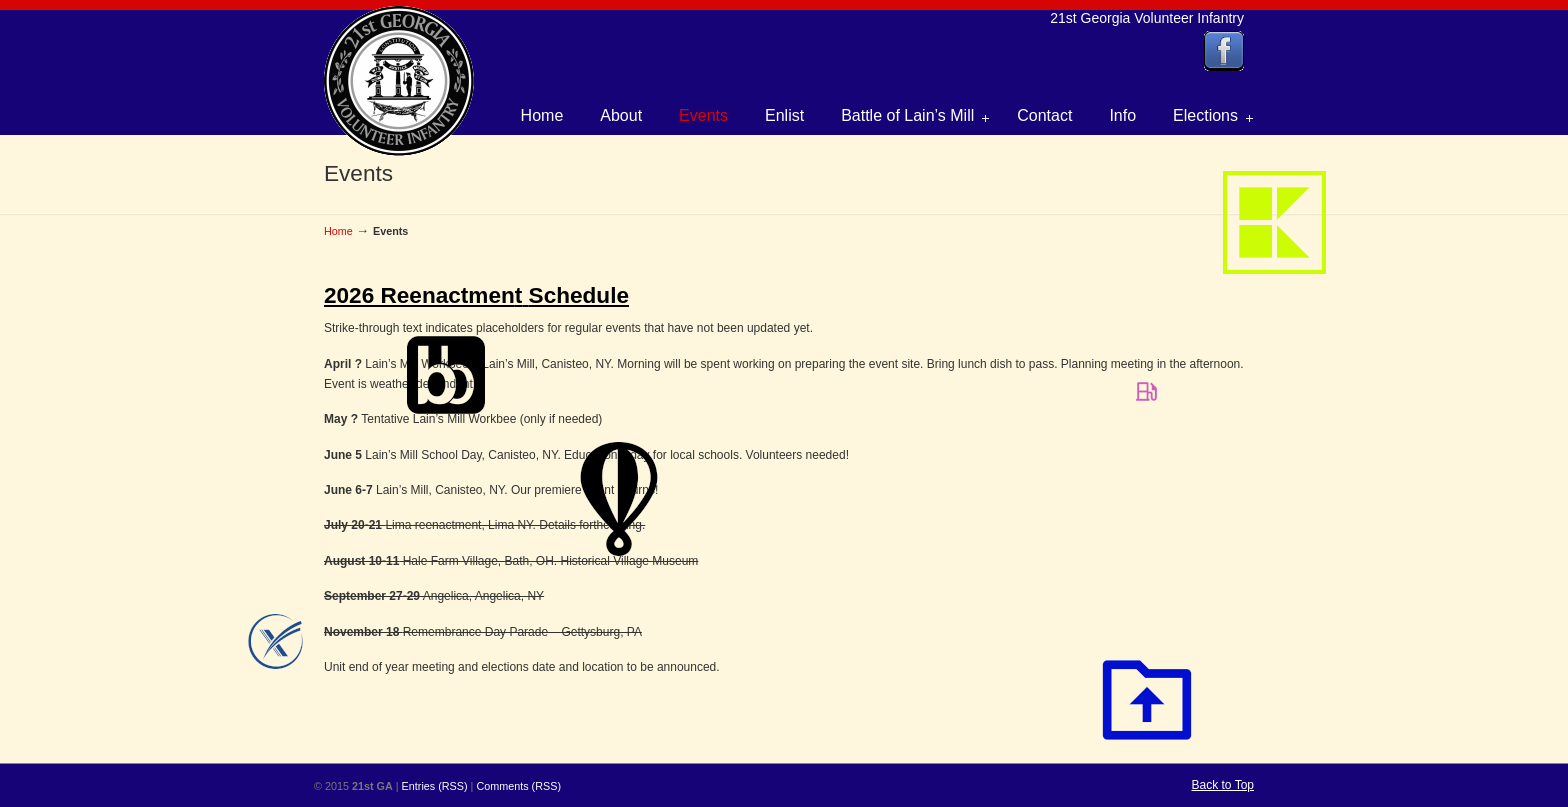 The height and width of the screenshot is (807, 1568). Describe the element at coordinates (1147, 700) in the screenshot. I see `upload files to a folder` at that location.